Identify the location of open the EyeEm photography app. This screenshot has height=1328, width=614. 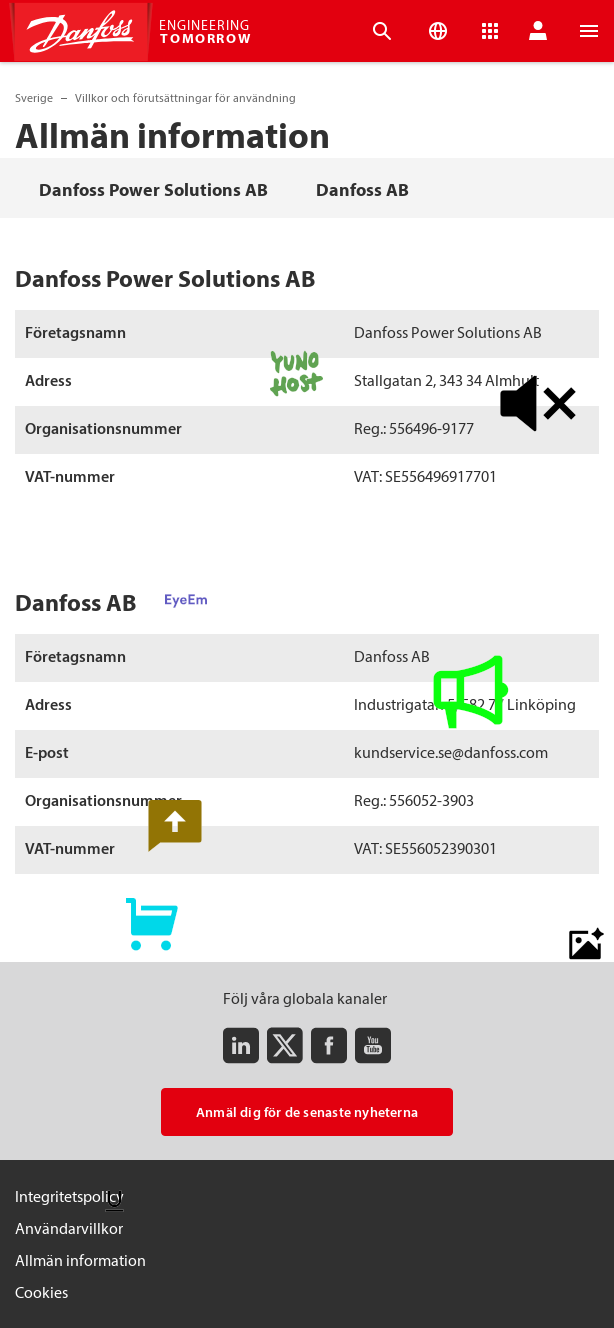
(186, 601).